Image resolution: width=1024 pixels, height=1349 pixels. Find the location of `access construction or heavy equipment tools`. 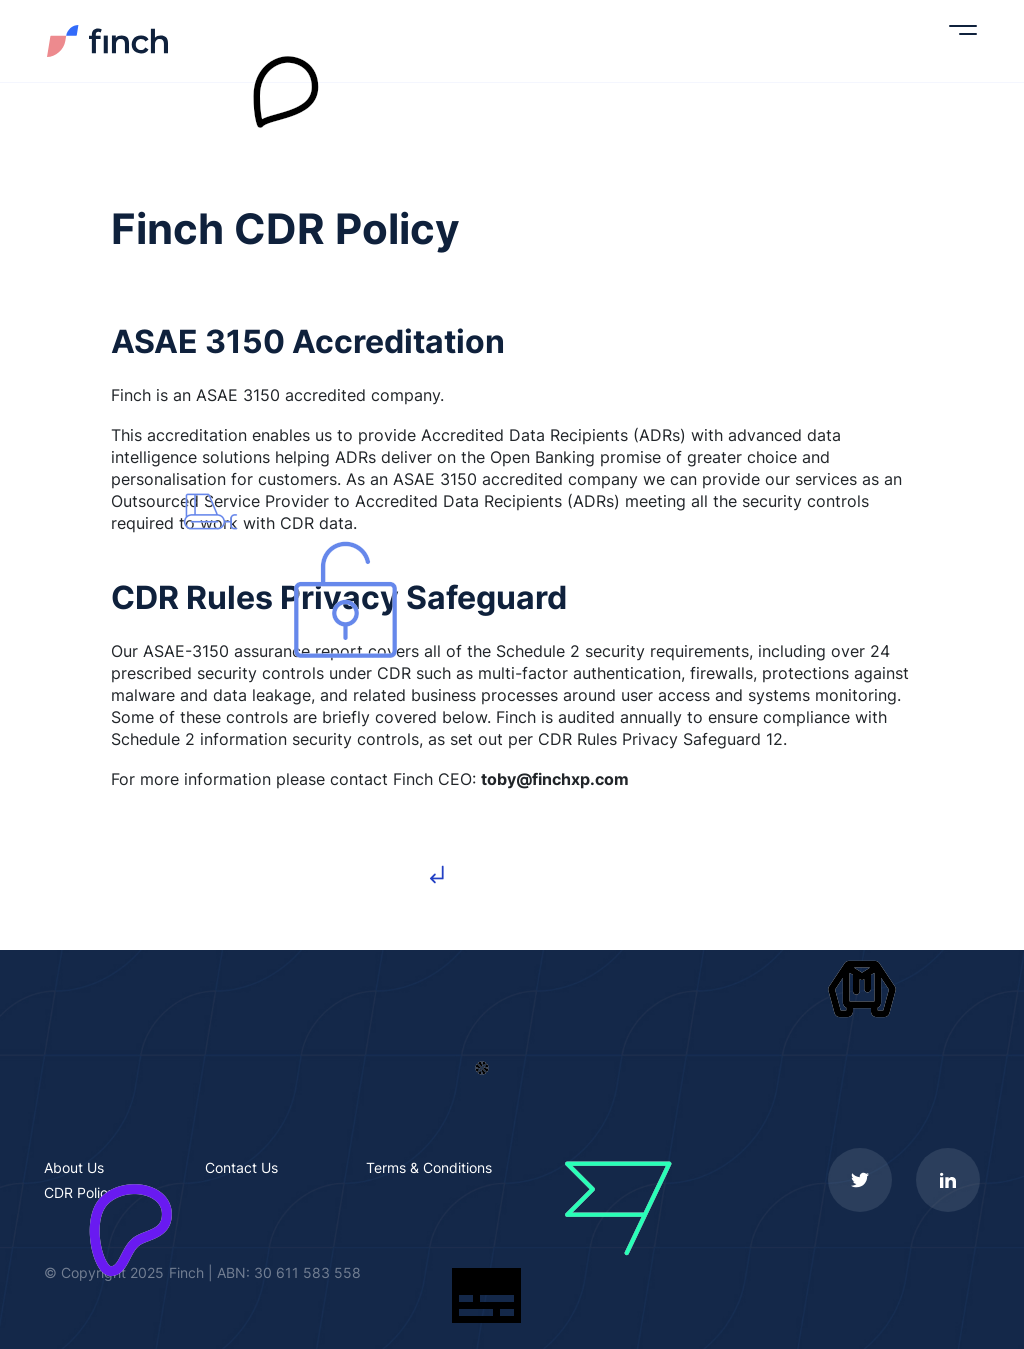

access construction or heavy equipment tools is located at coordinates (210, 511).